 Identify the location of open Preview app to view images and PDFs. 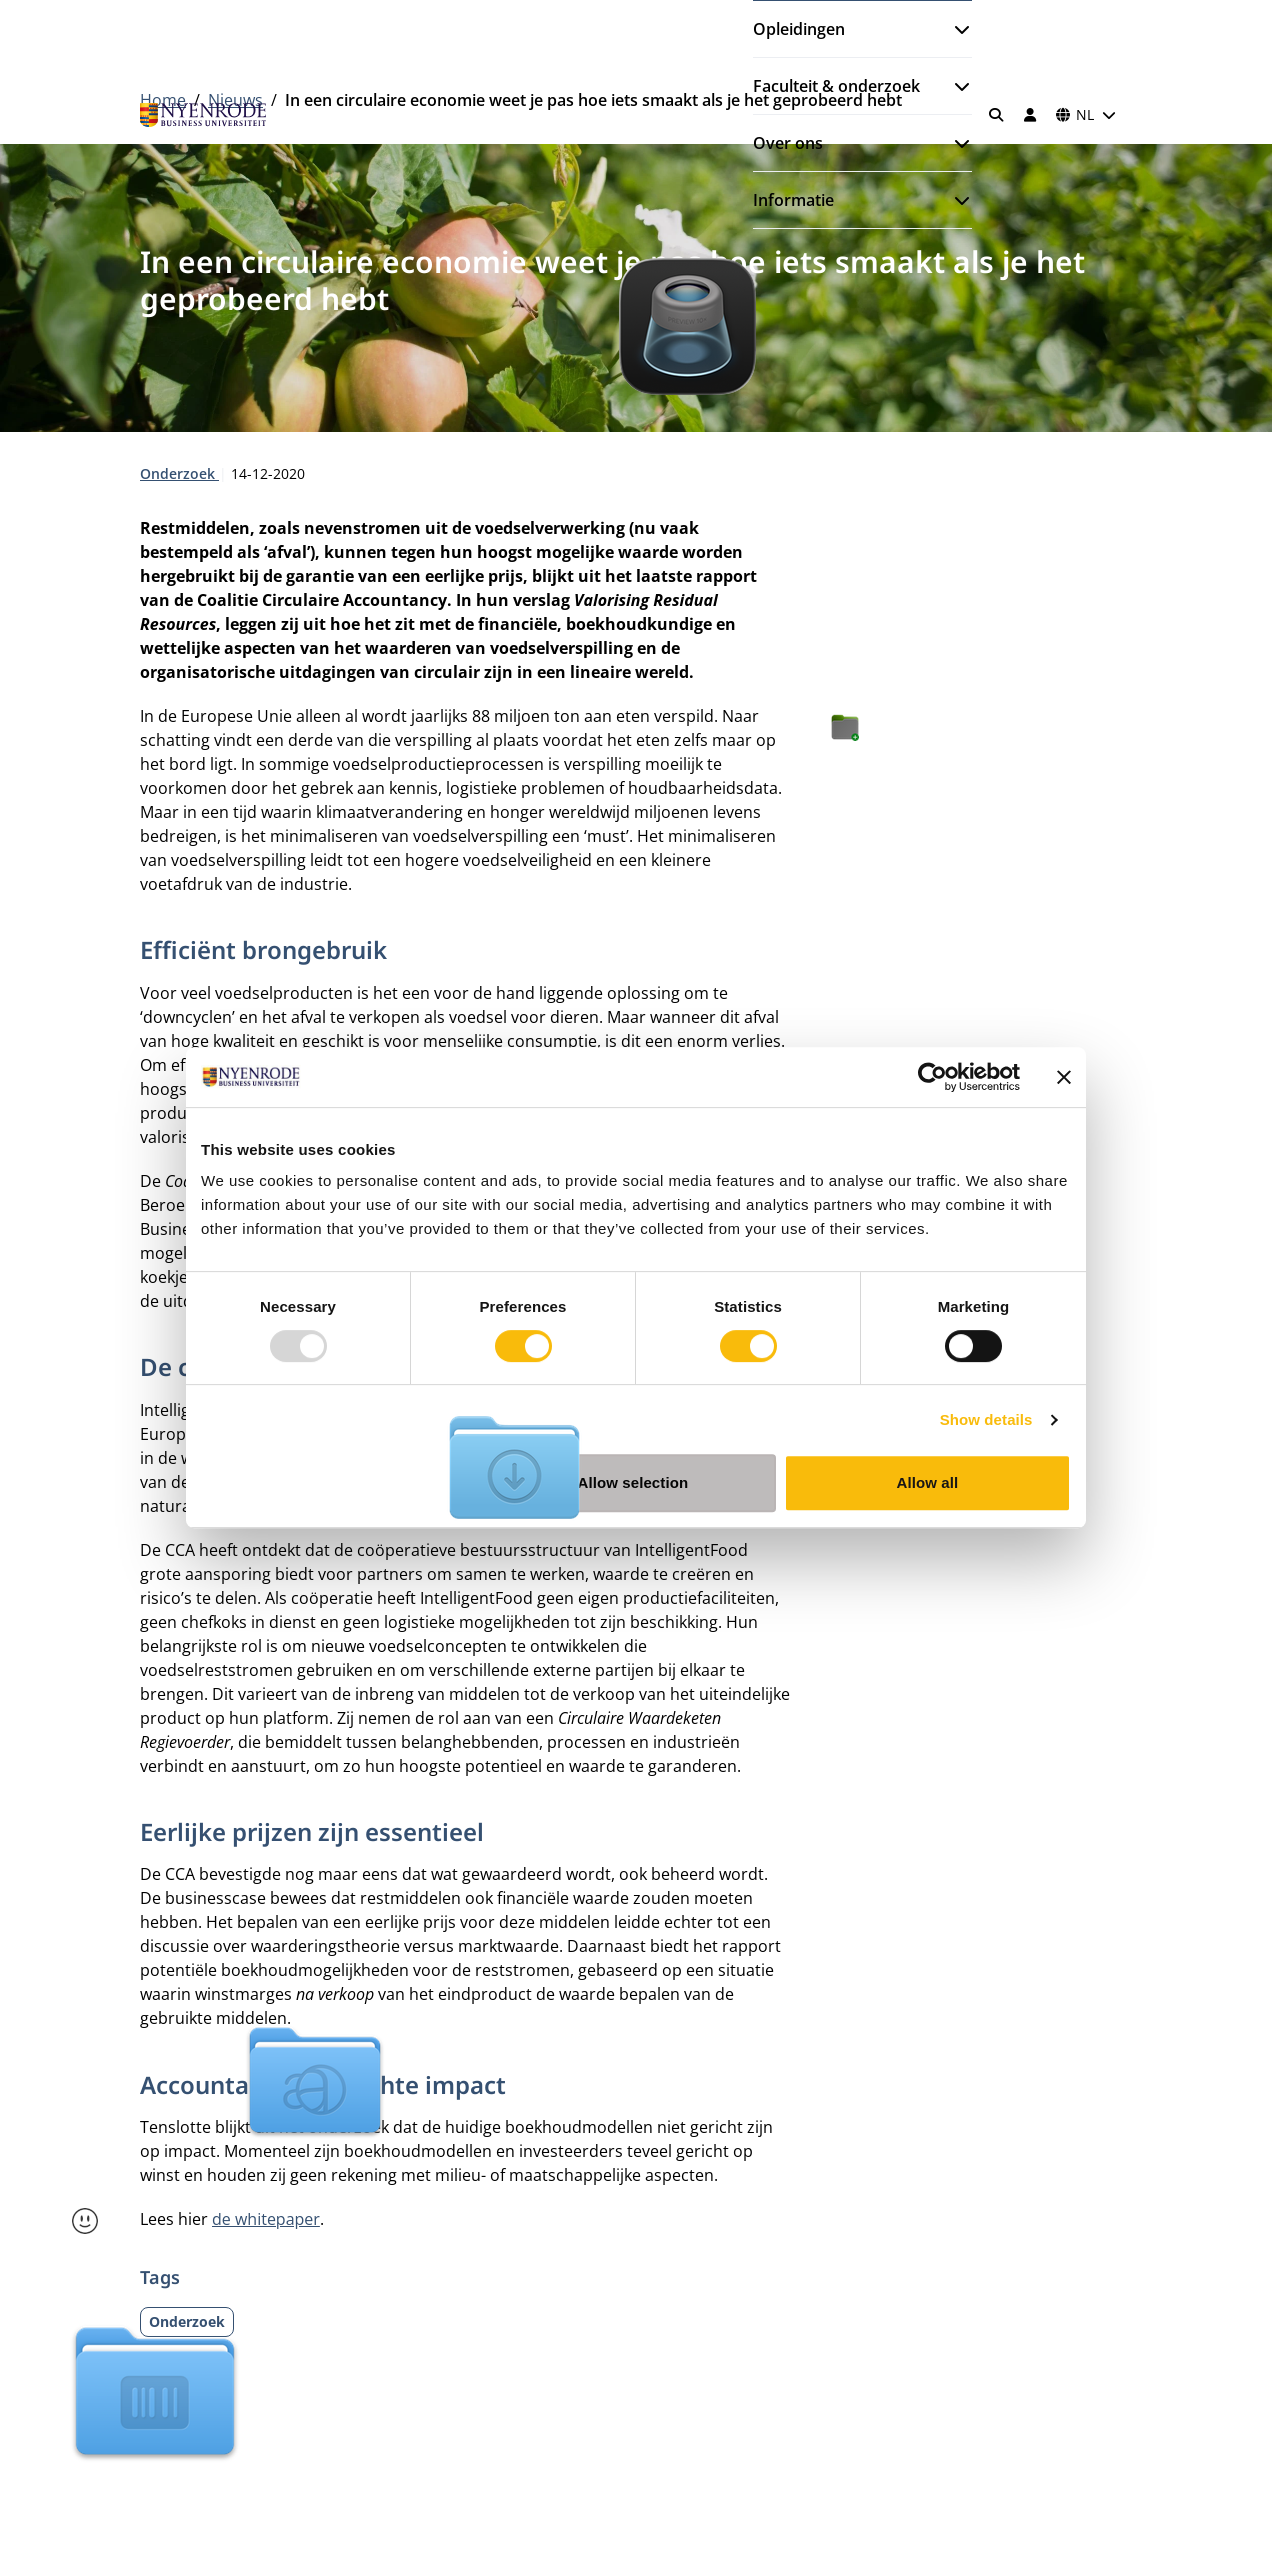
(687, 326).